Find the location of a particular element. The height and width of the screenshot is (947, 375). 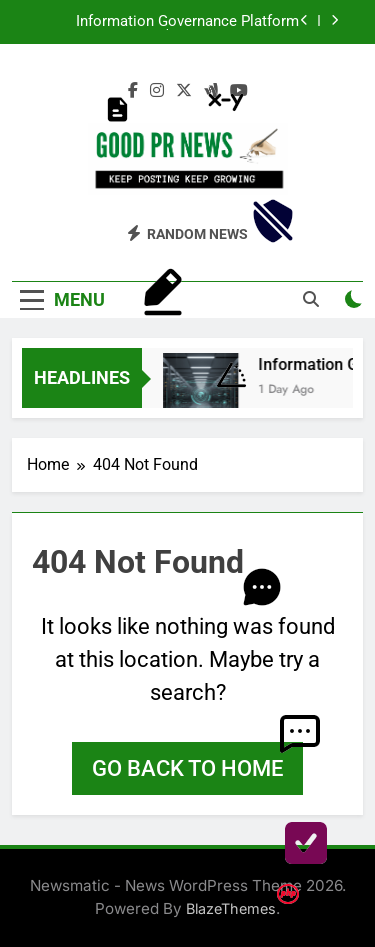

open messaging or chat is located at coordinates (262, 587).